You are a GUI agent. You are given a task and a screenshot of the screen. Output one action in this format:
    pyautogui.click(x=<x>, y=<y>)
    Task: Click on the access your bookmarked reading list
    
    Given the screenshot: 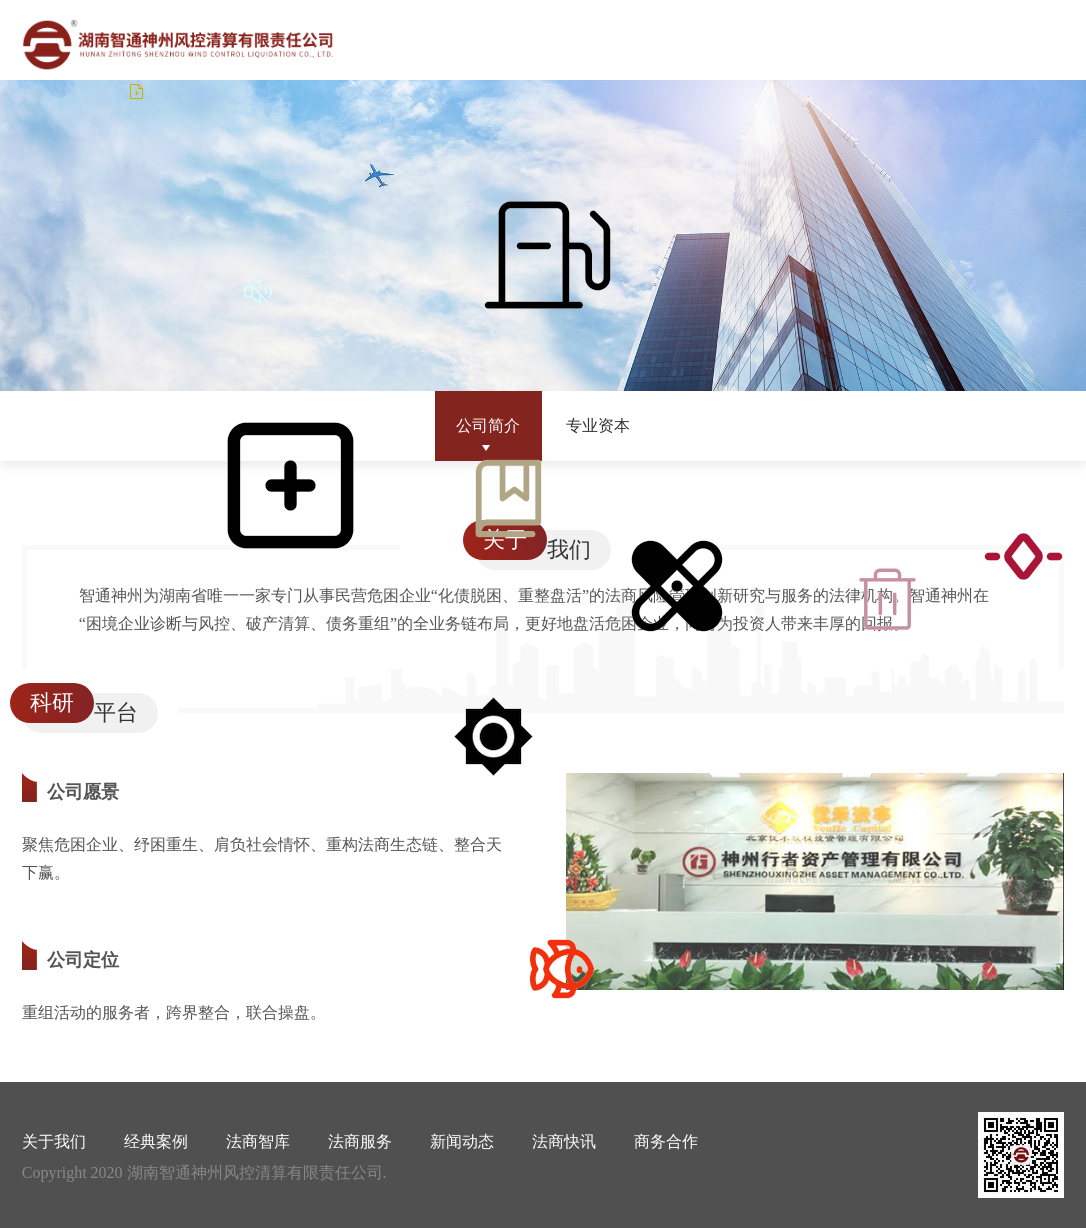 What is the action you would take?
    pyautogui.click(x=508, y=498)
    